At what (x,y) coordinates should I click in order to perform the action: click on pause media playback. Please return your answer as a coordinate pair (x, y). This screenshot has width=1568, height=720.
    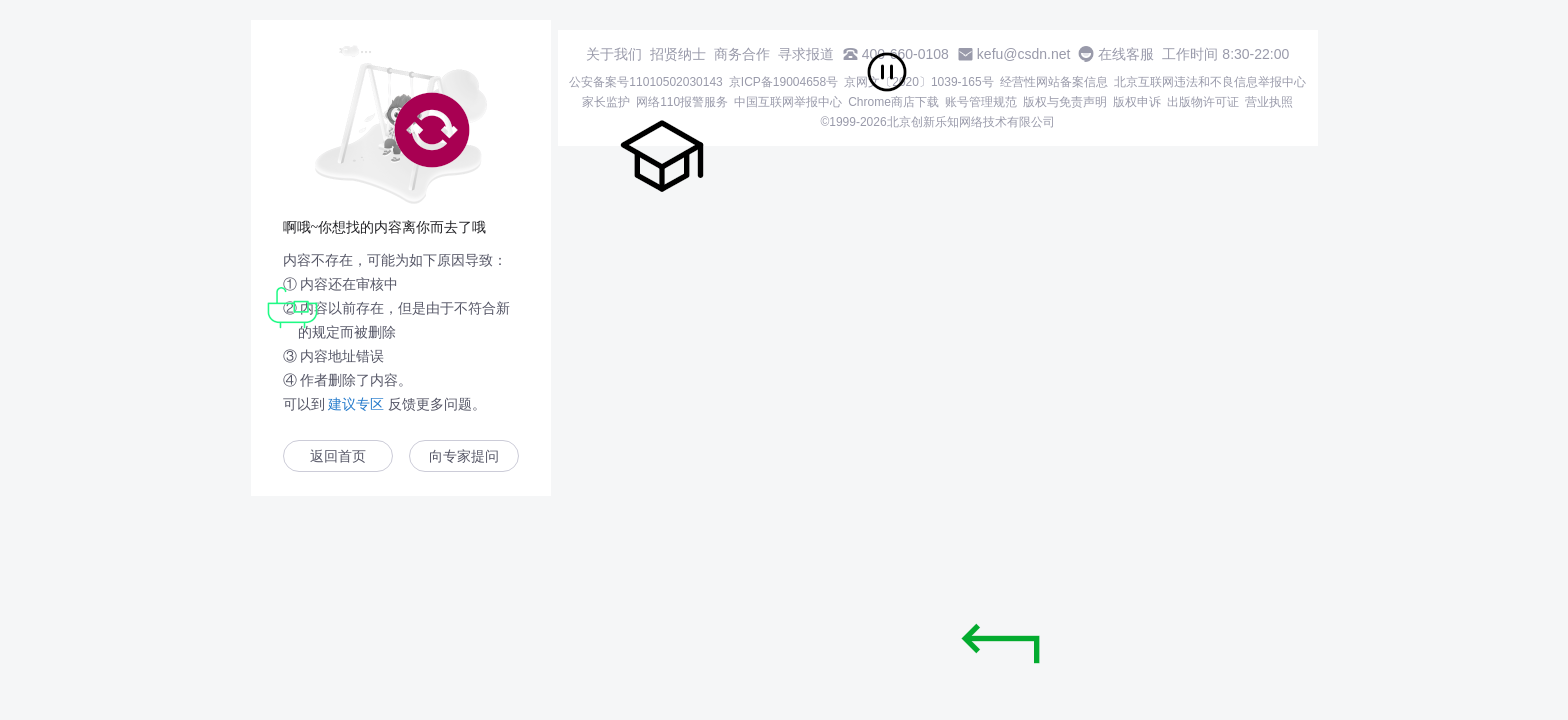
    Looking at the image, I should click on (887, 72).